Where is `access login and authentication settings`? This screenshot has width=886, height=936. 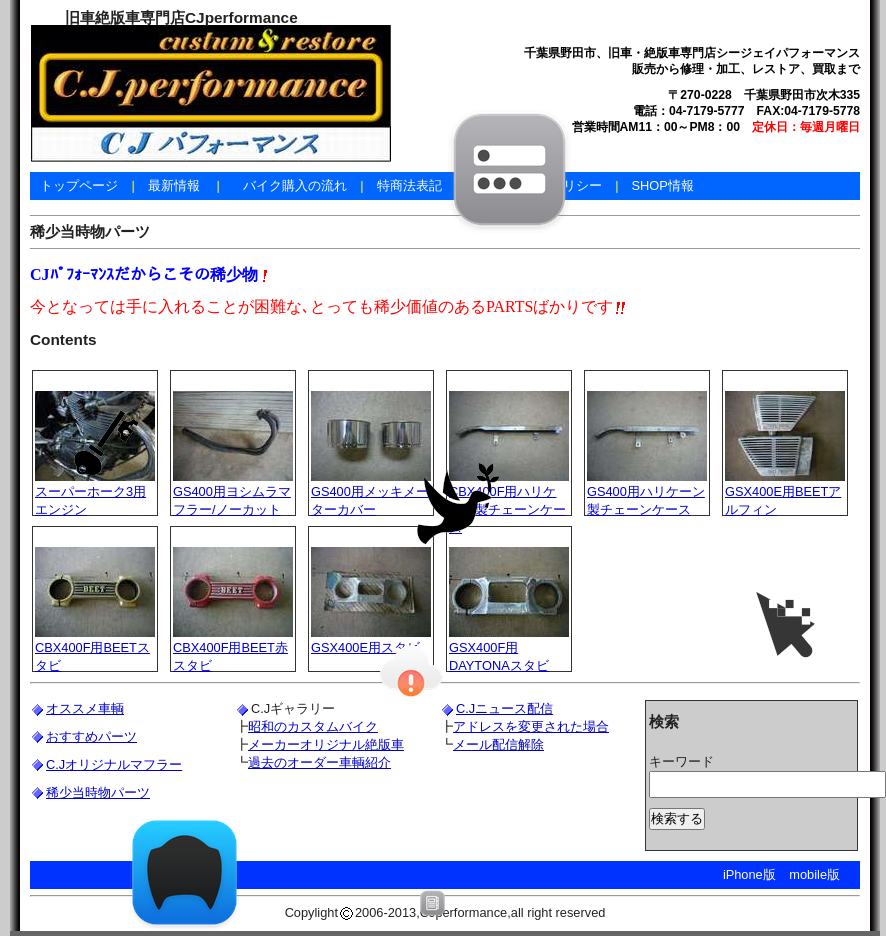
access login and authentication settings is located at coordinates (509, 171).